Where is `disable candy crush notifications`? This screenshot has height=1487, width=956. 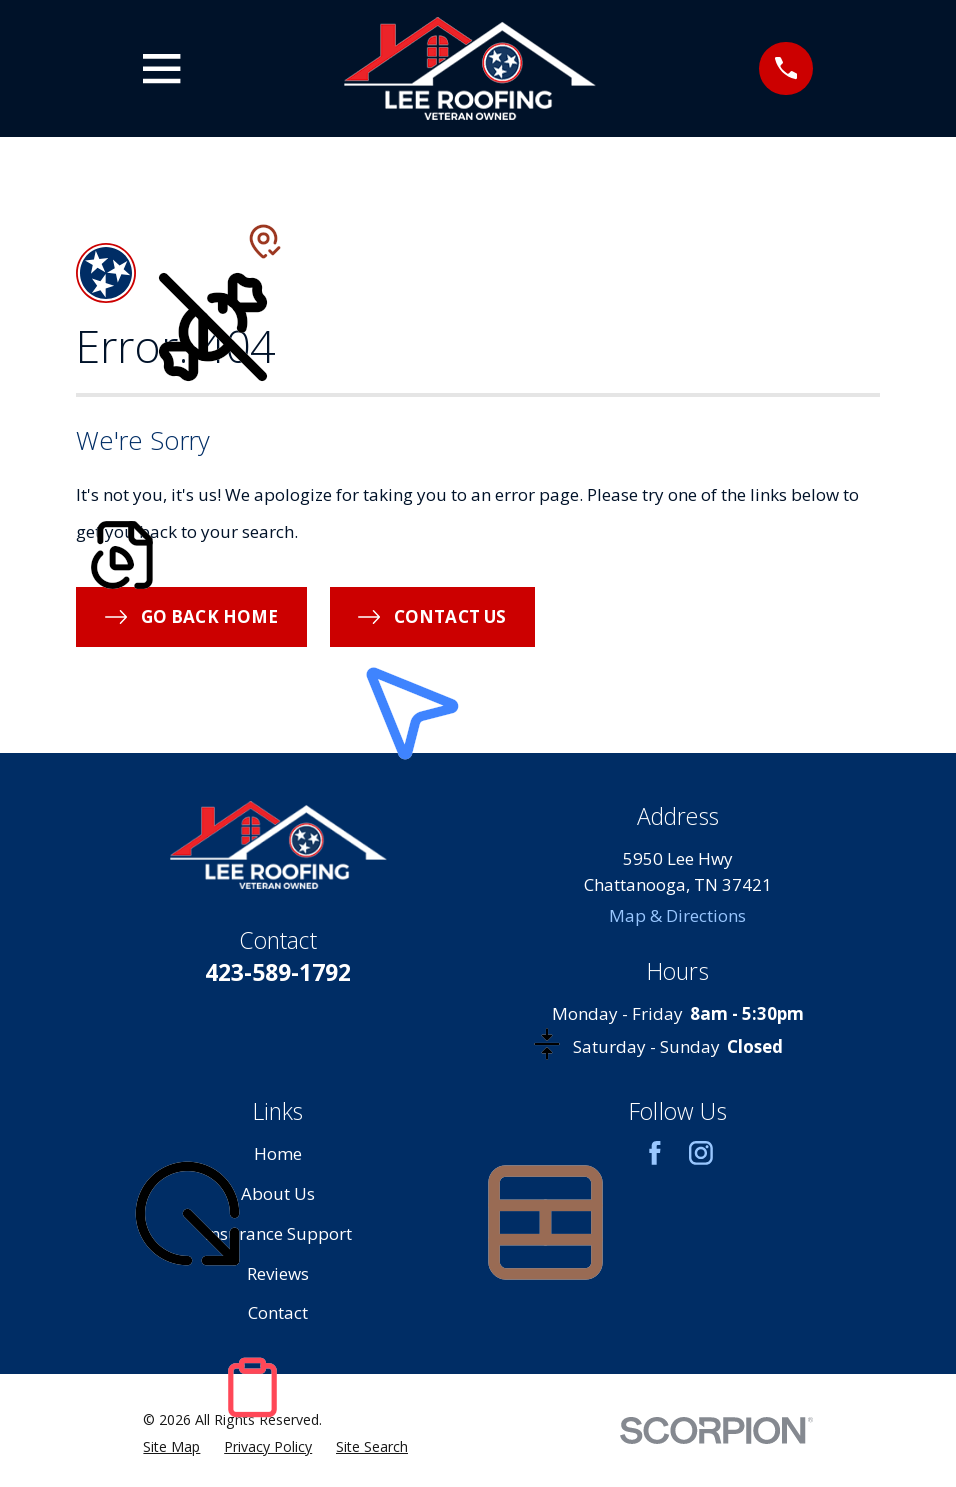 disable candy crush notifications is located at coordinates (213, 327).